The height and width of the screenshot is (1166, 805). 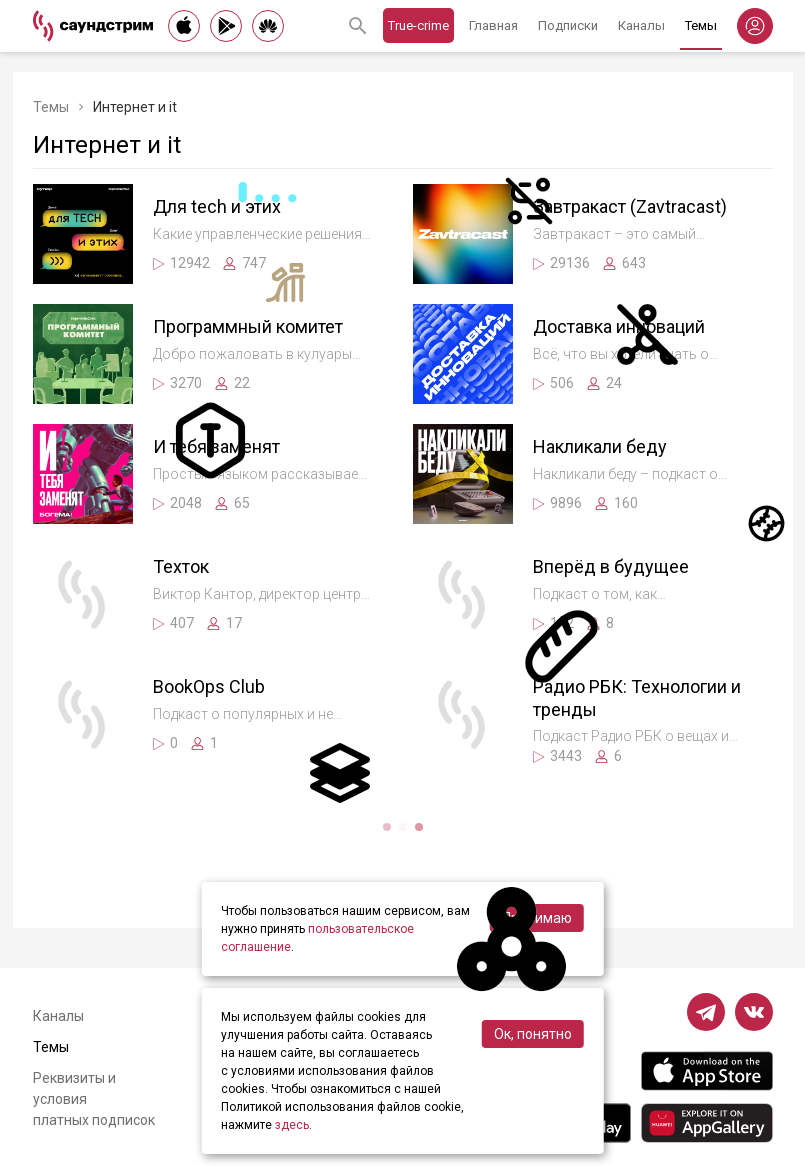 I want to click on view middle layer in a stack, so click(x=340, y=773).